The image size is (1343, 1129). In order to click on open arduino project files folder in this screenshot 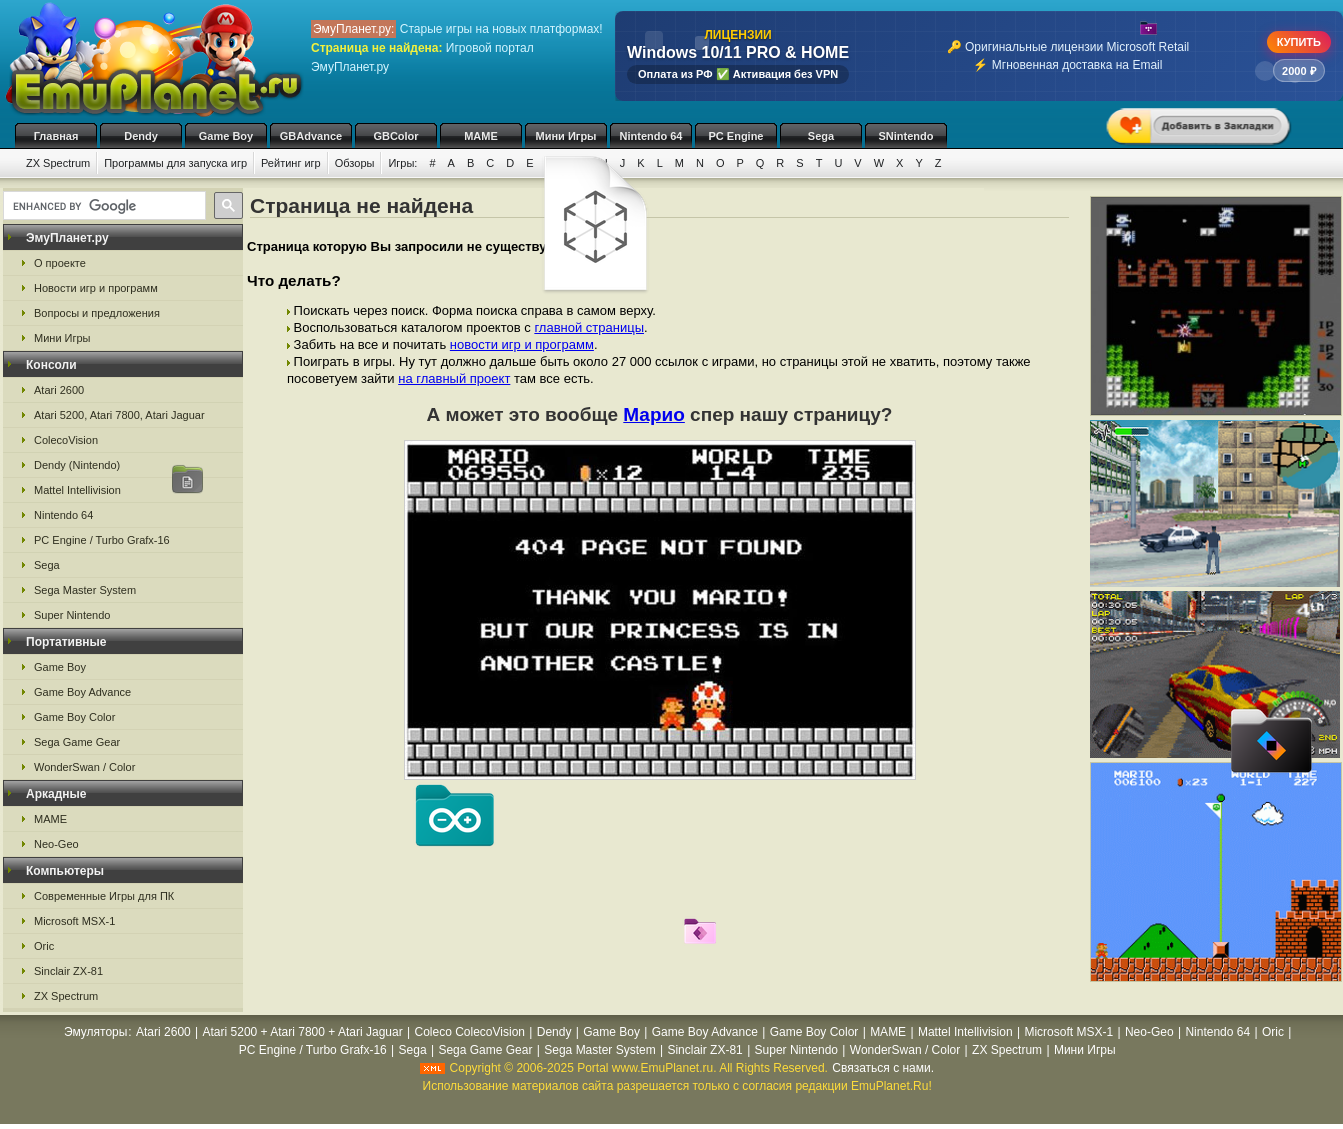, I will do `click(454, 817)`.